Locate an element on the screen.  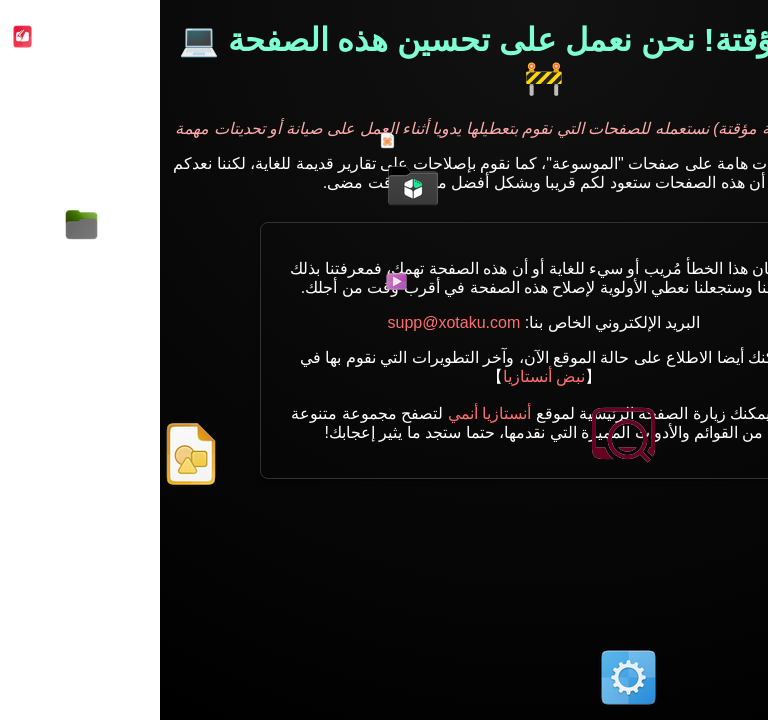
a patch or diff file for code changes is located at coordinates (387, 140).